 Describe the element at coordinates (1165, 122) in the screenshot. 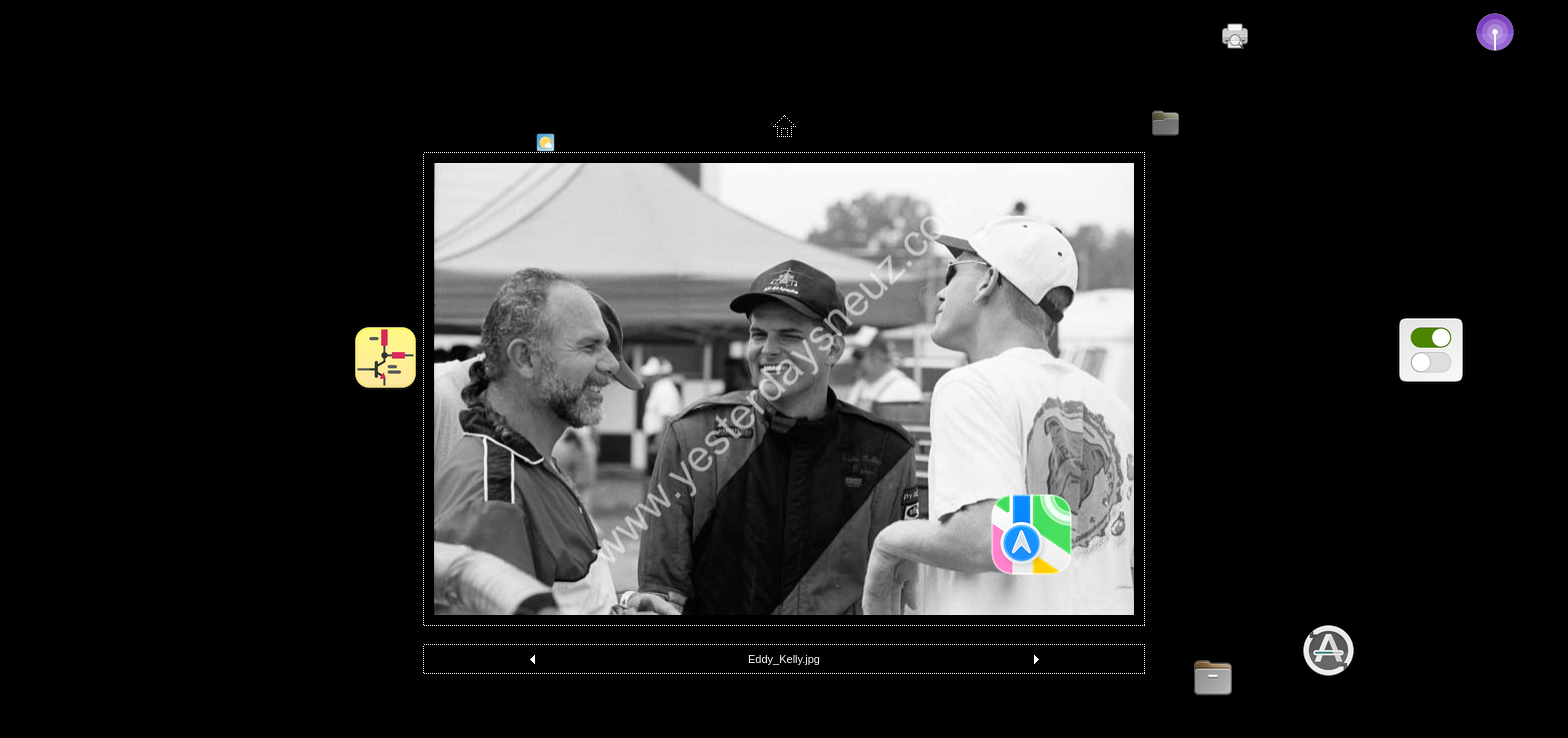

I see `indicates a folder is currently open or expanded` at that location.